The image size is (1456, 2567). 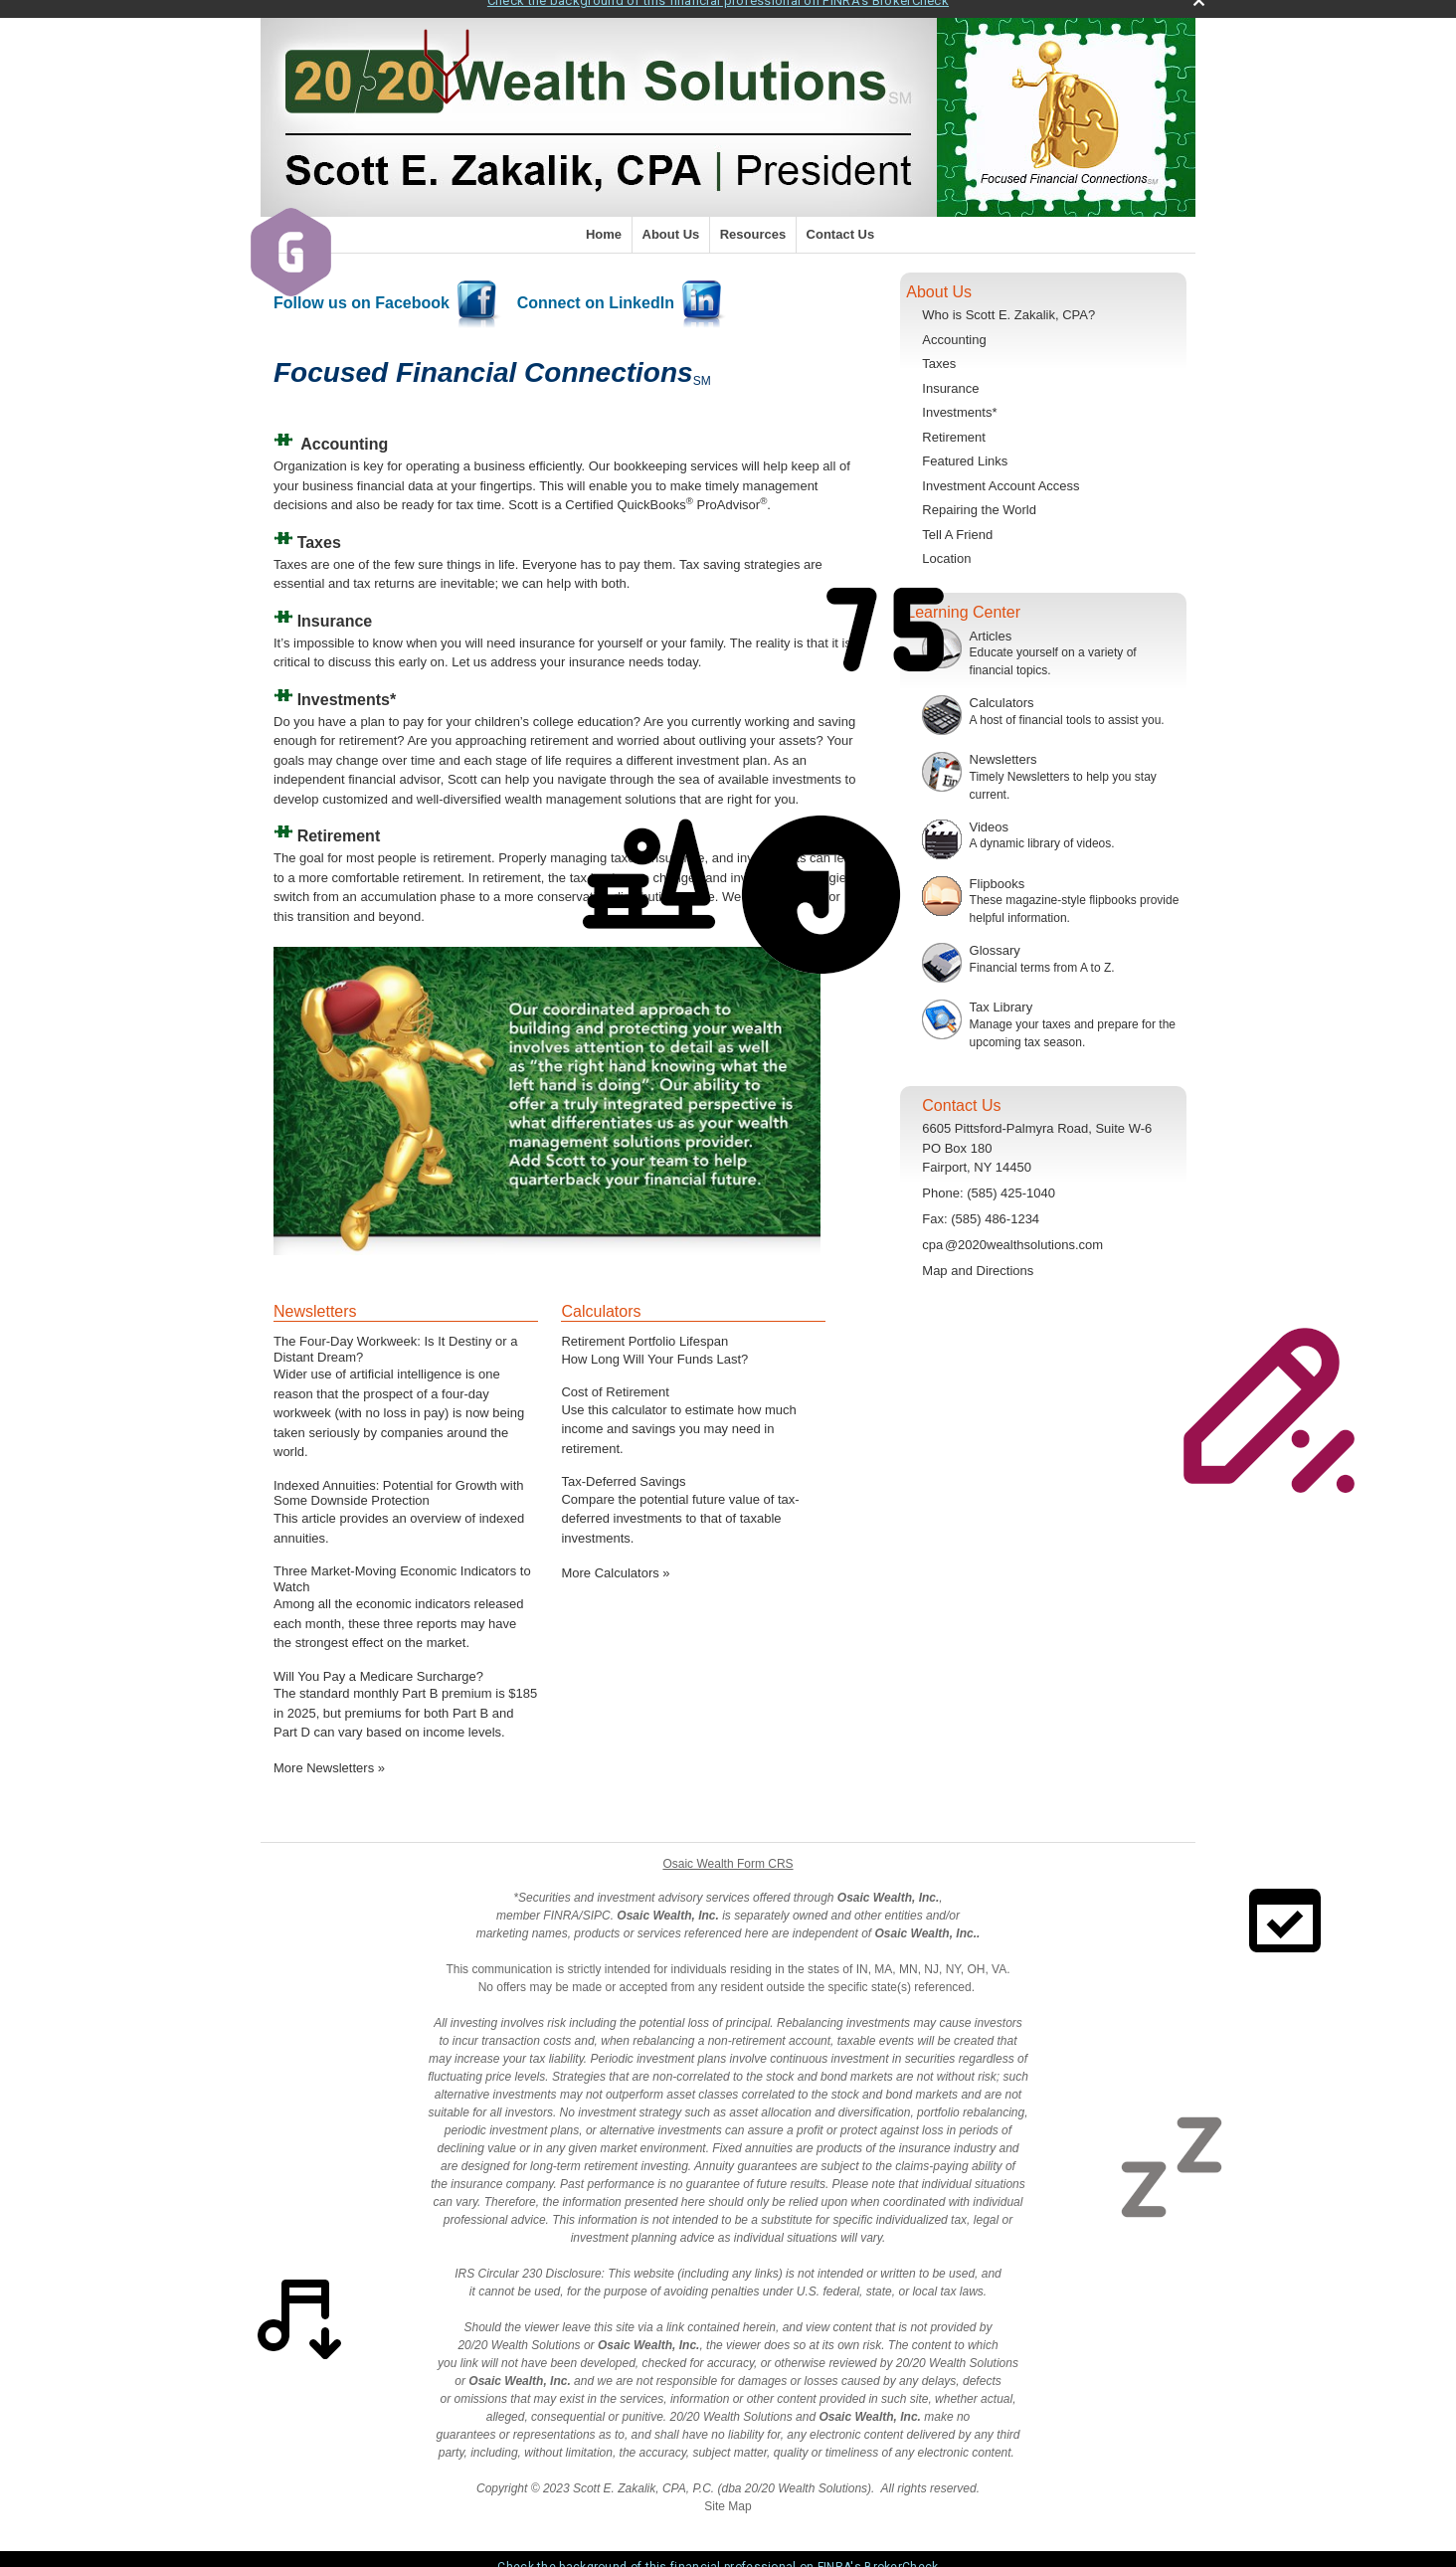 I want to click on view nearby parks or green spaces, so click(x=648, y=880).